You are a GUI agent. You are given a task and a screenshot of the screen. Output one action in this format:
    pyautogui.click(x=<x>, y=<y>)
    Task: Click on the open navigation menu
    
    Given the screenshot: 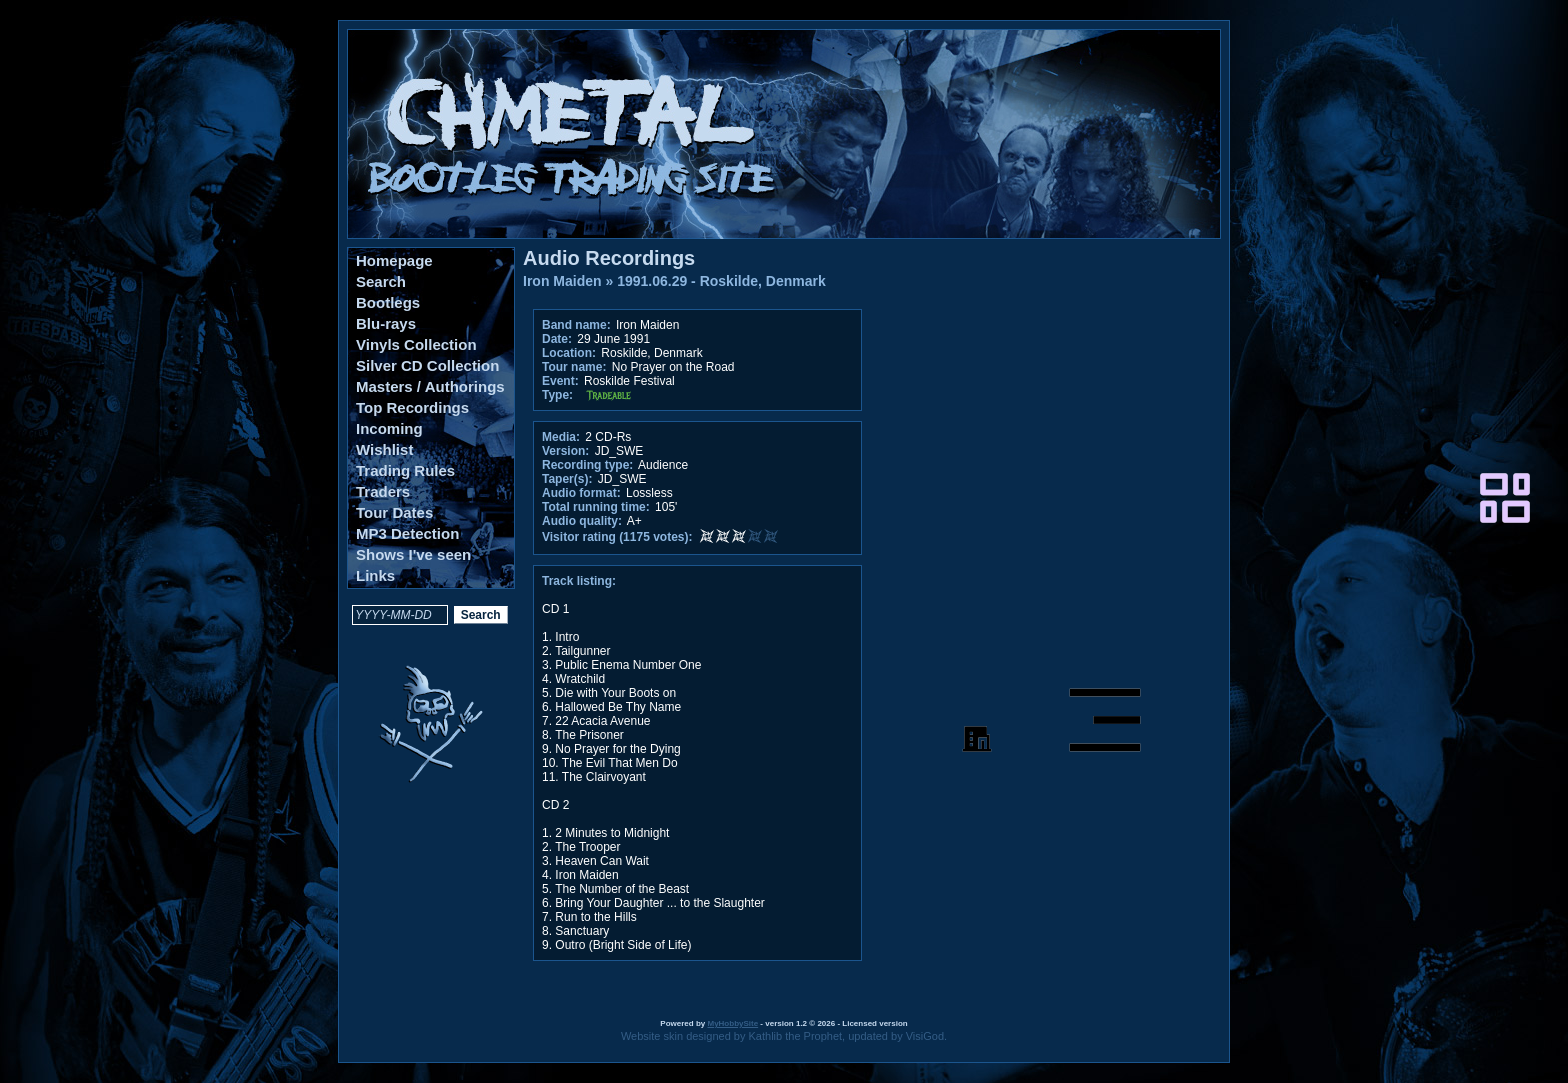 What is the action you would take?
    pyautogui.click(x=1105, y=720)
    